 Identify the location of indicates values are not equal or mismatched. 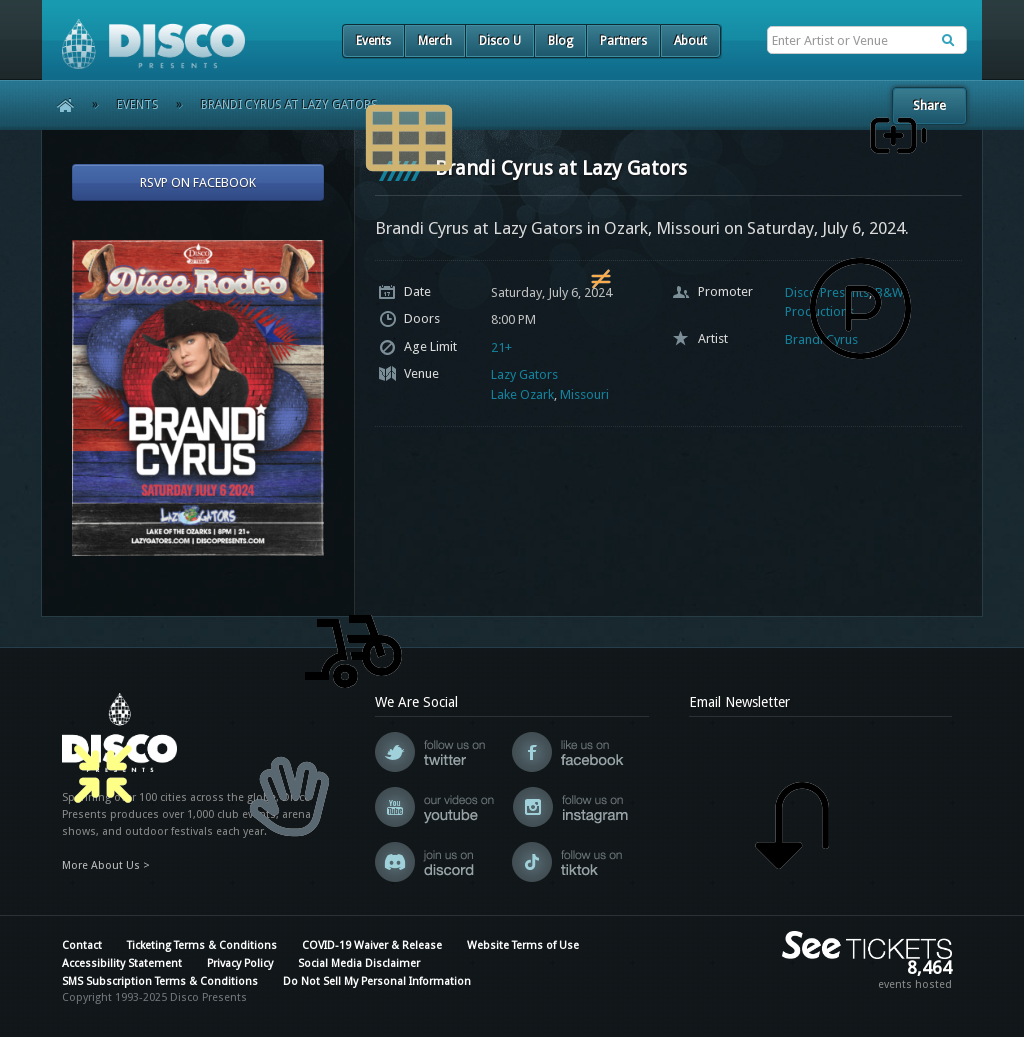
(601, 279).